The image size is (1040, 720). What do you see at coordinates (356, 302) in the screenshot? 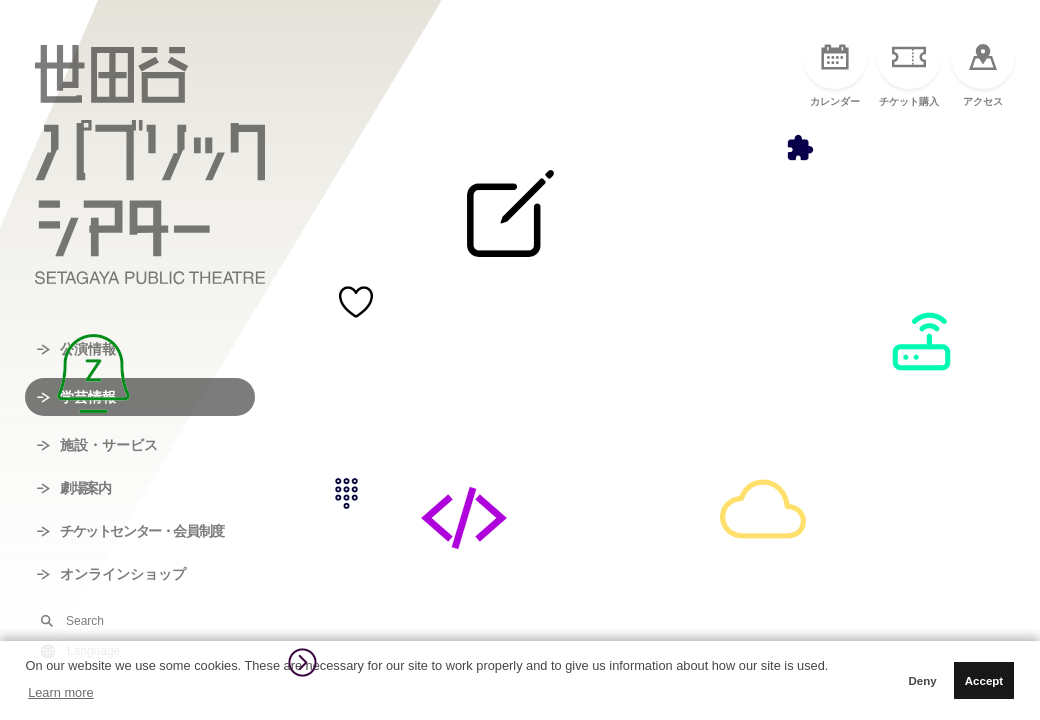
I see `add item to favorites` at bounding box center [356, 302].